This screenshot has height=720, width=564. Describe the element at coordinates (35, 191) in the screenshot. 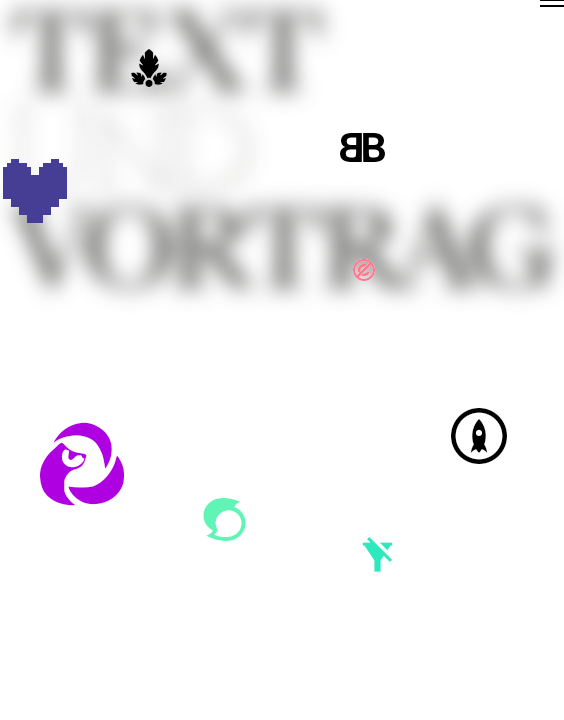

I see `launch undertale game` at that location.